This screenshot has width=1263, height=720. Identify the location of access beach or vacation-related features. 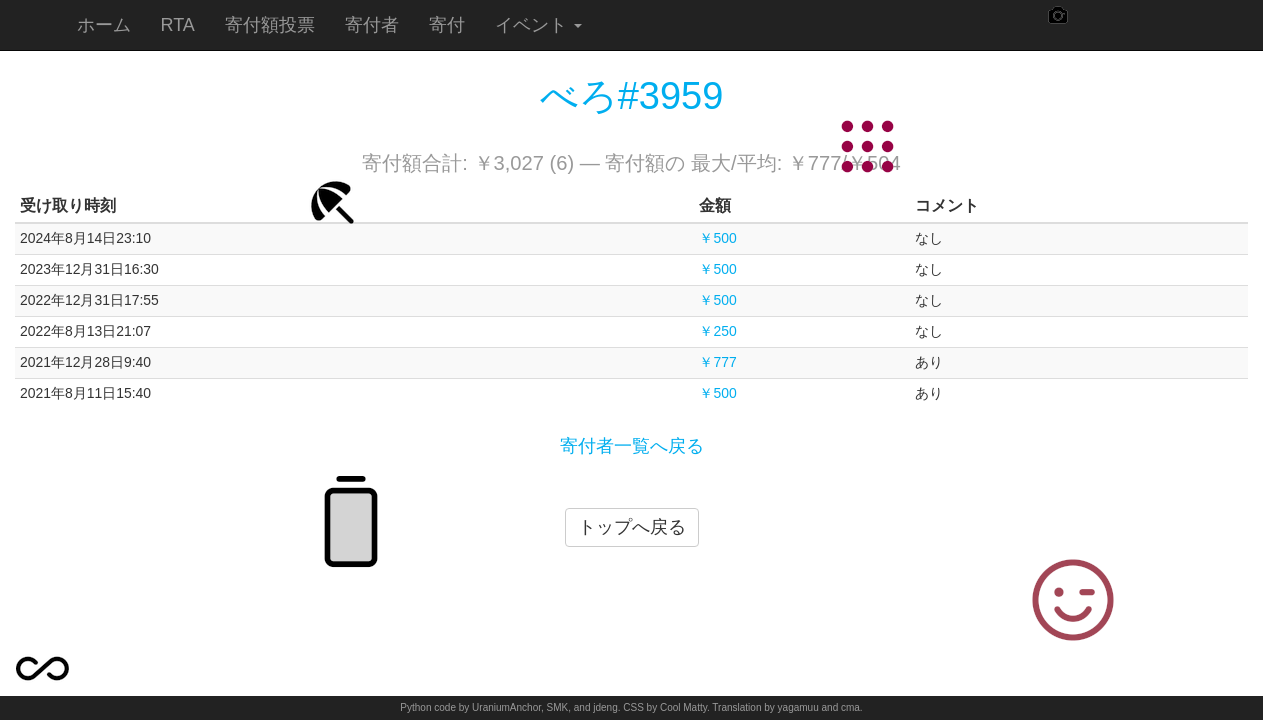
(333, 203).